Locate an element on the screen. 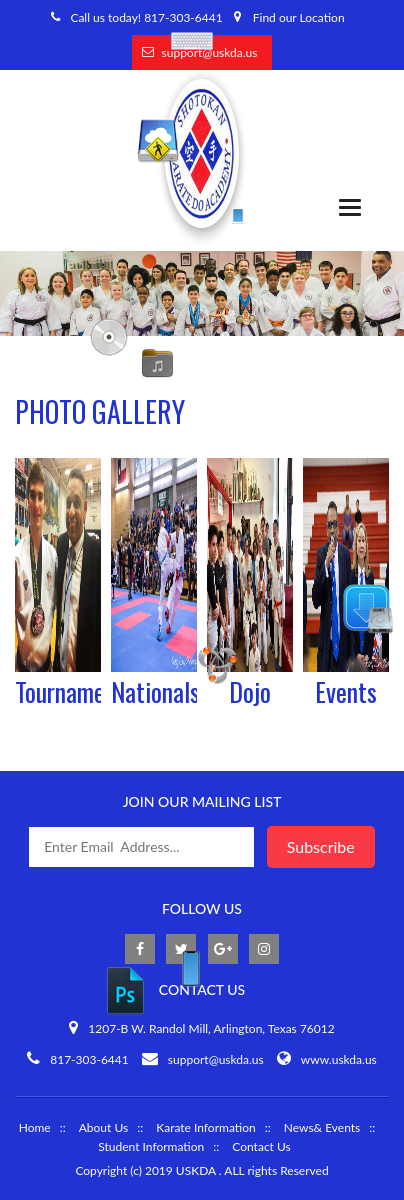 This screenshot has height=1200, width=404. view connected iPhone device is located at coordinates (191, 969).